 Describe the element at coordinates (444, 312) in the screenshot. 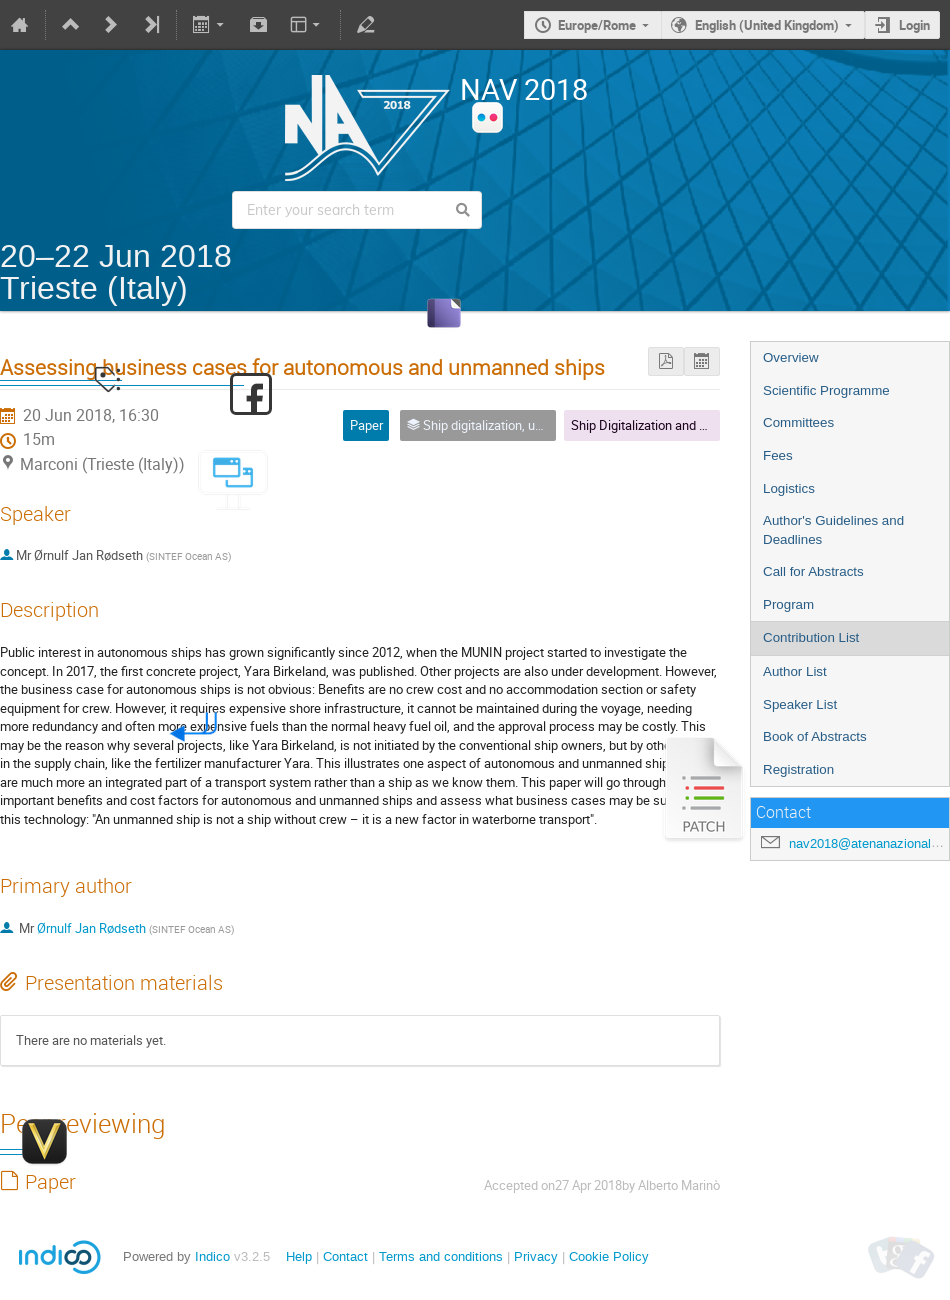

I see `change your desktop wallpaper` at that location.